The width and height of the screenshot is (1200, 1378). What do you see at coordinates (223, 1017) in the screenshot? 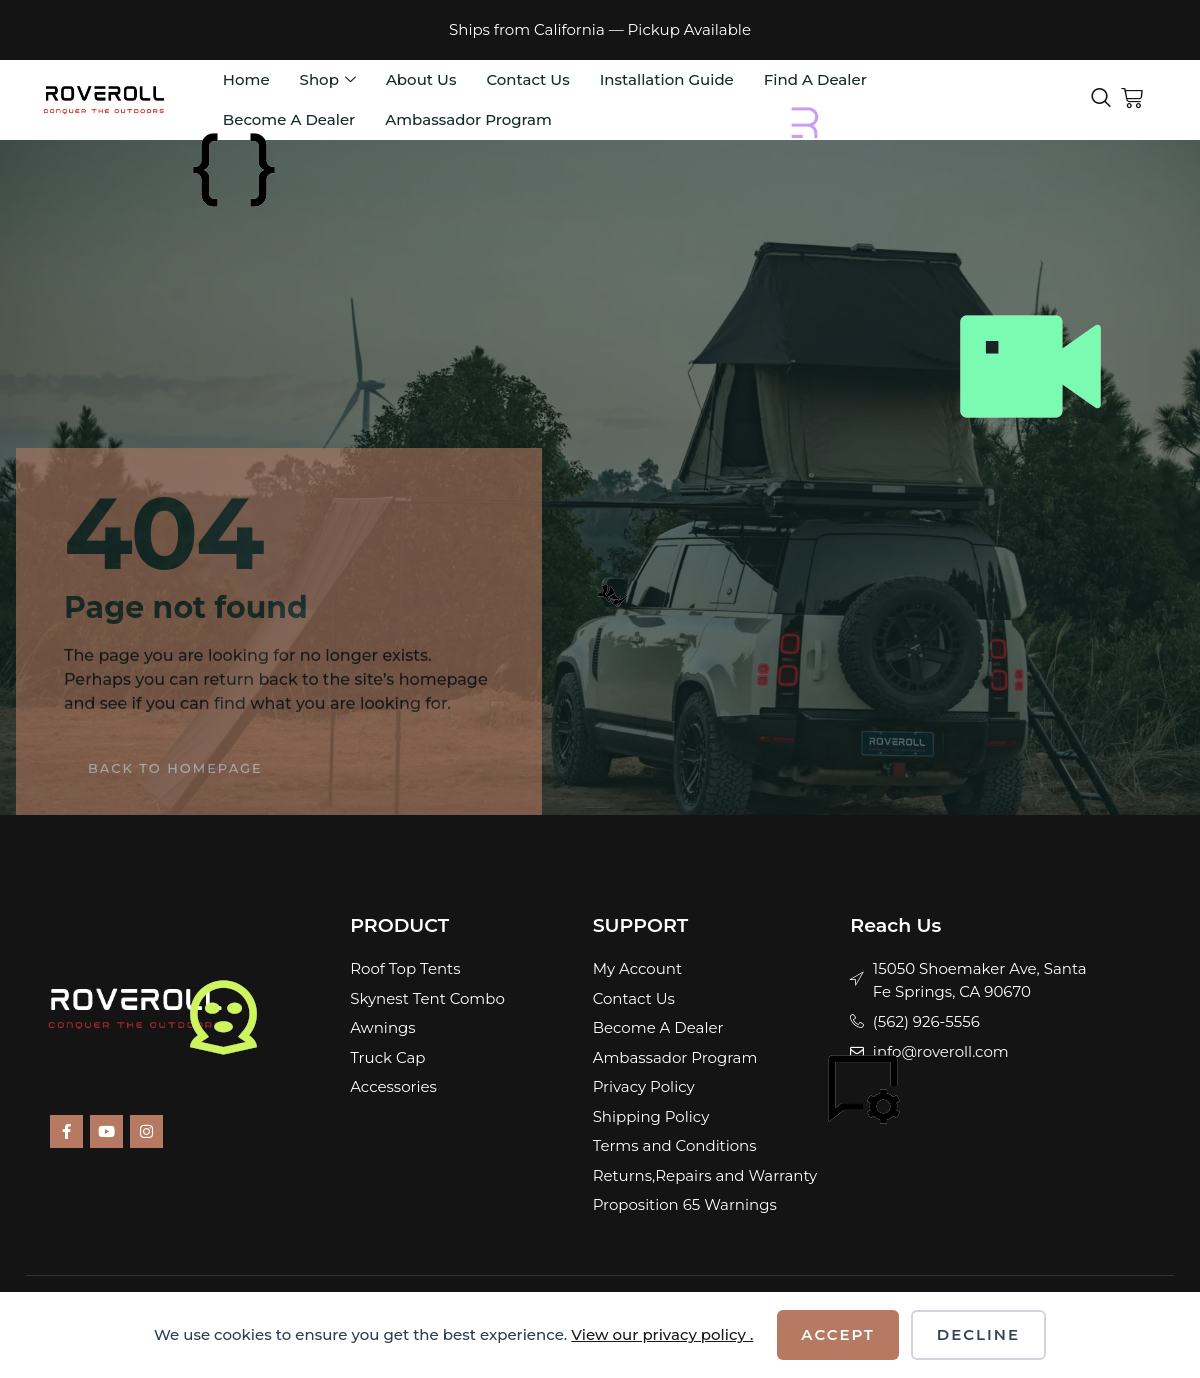
I see `indicates a criminal or suspect profile` at bounding box center [223, 1017].